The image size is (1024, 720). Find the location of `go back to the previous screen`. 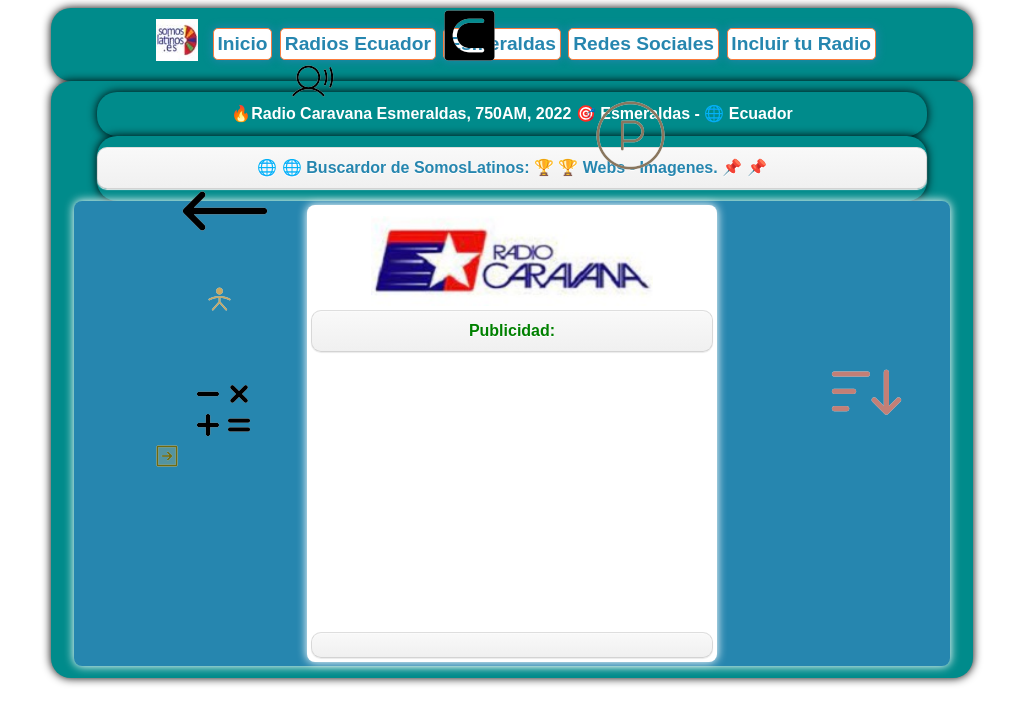

go back to the previous screen is located at coordinates (225, 211).